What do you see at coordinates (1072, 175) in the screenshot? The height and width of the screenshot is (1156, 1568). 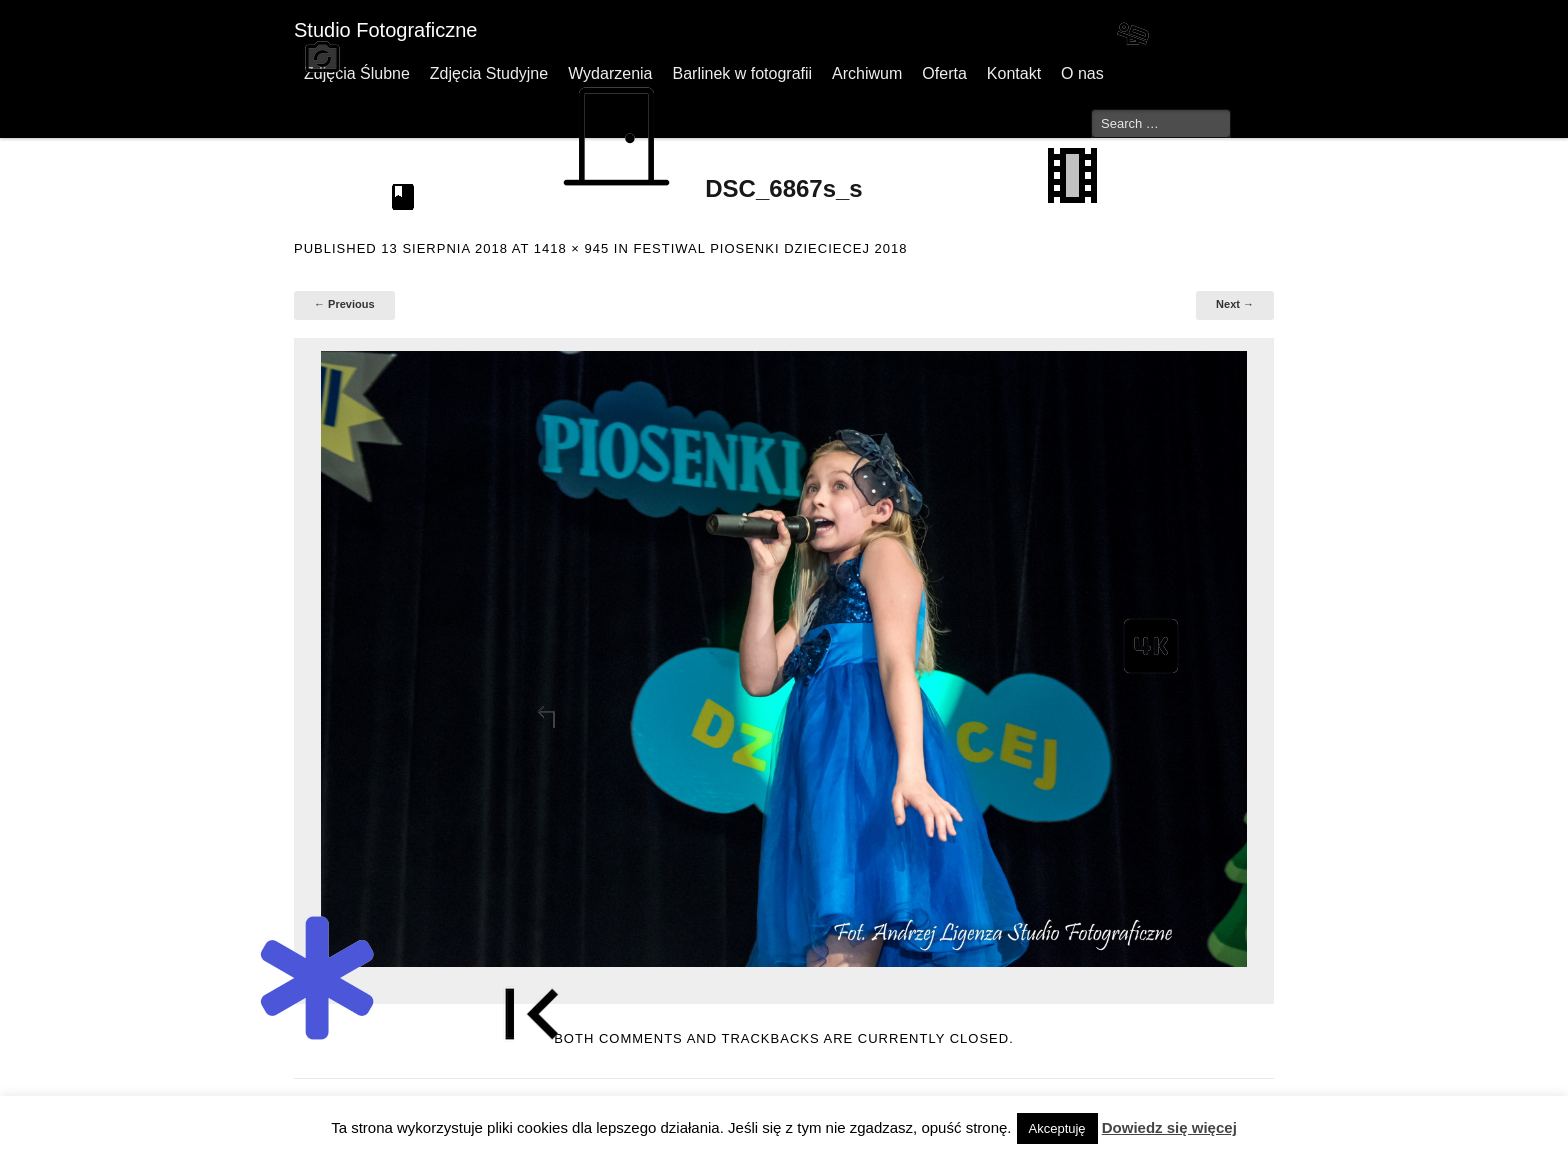 I see `access local movie theaters or showtimes` at bounding box center [1072, 175].